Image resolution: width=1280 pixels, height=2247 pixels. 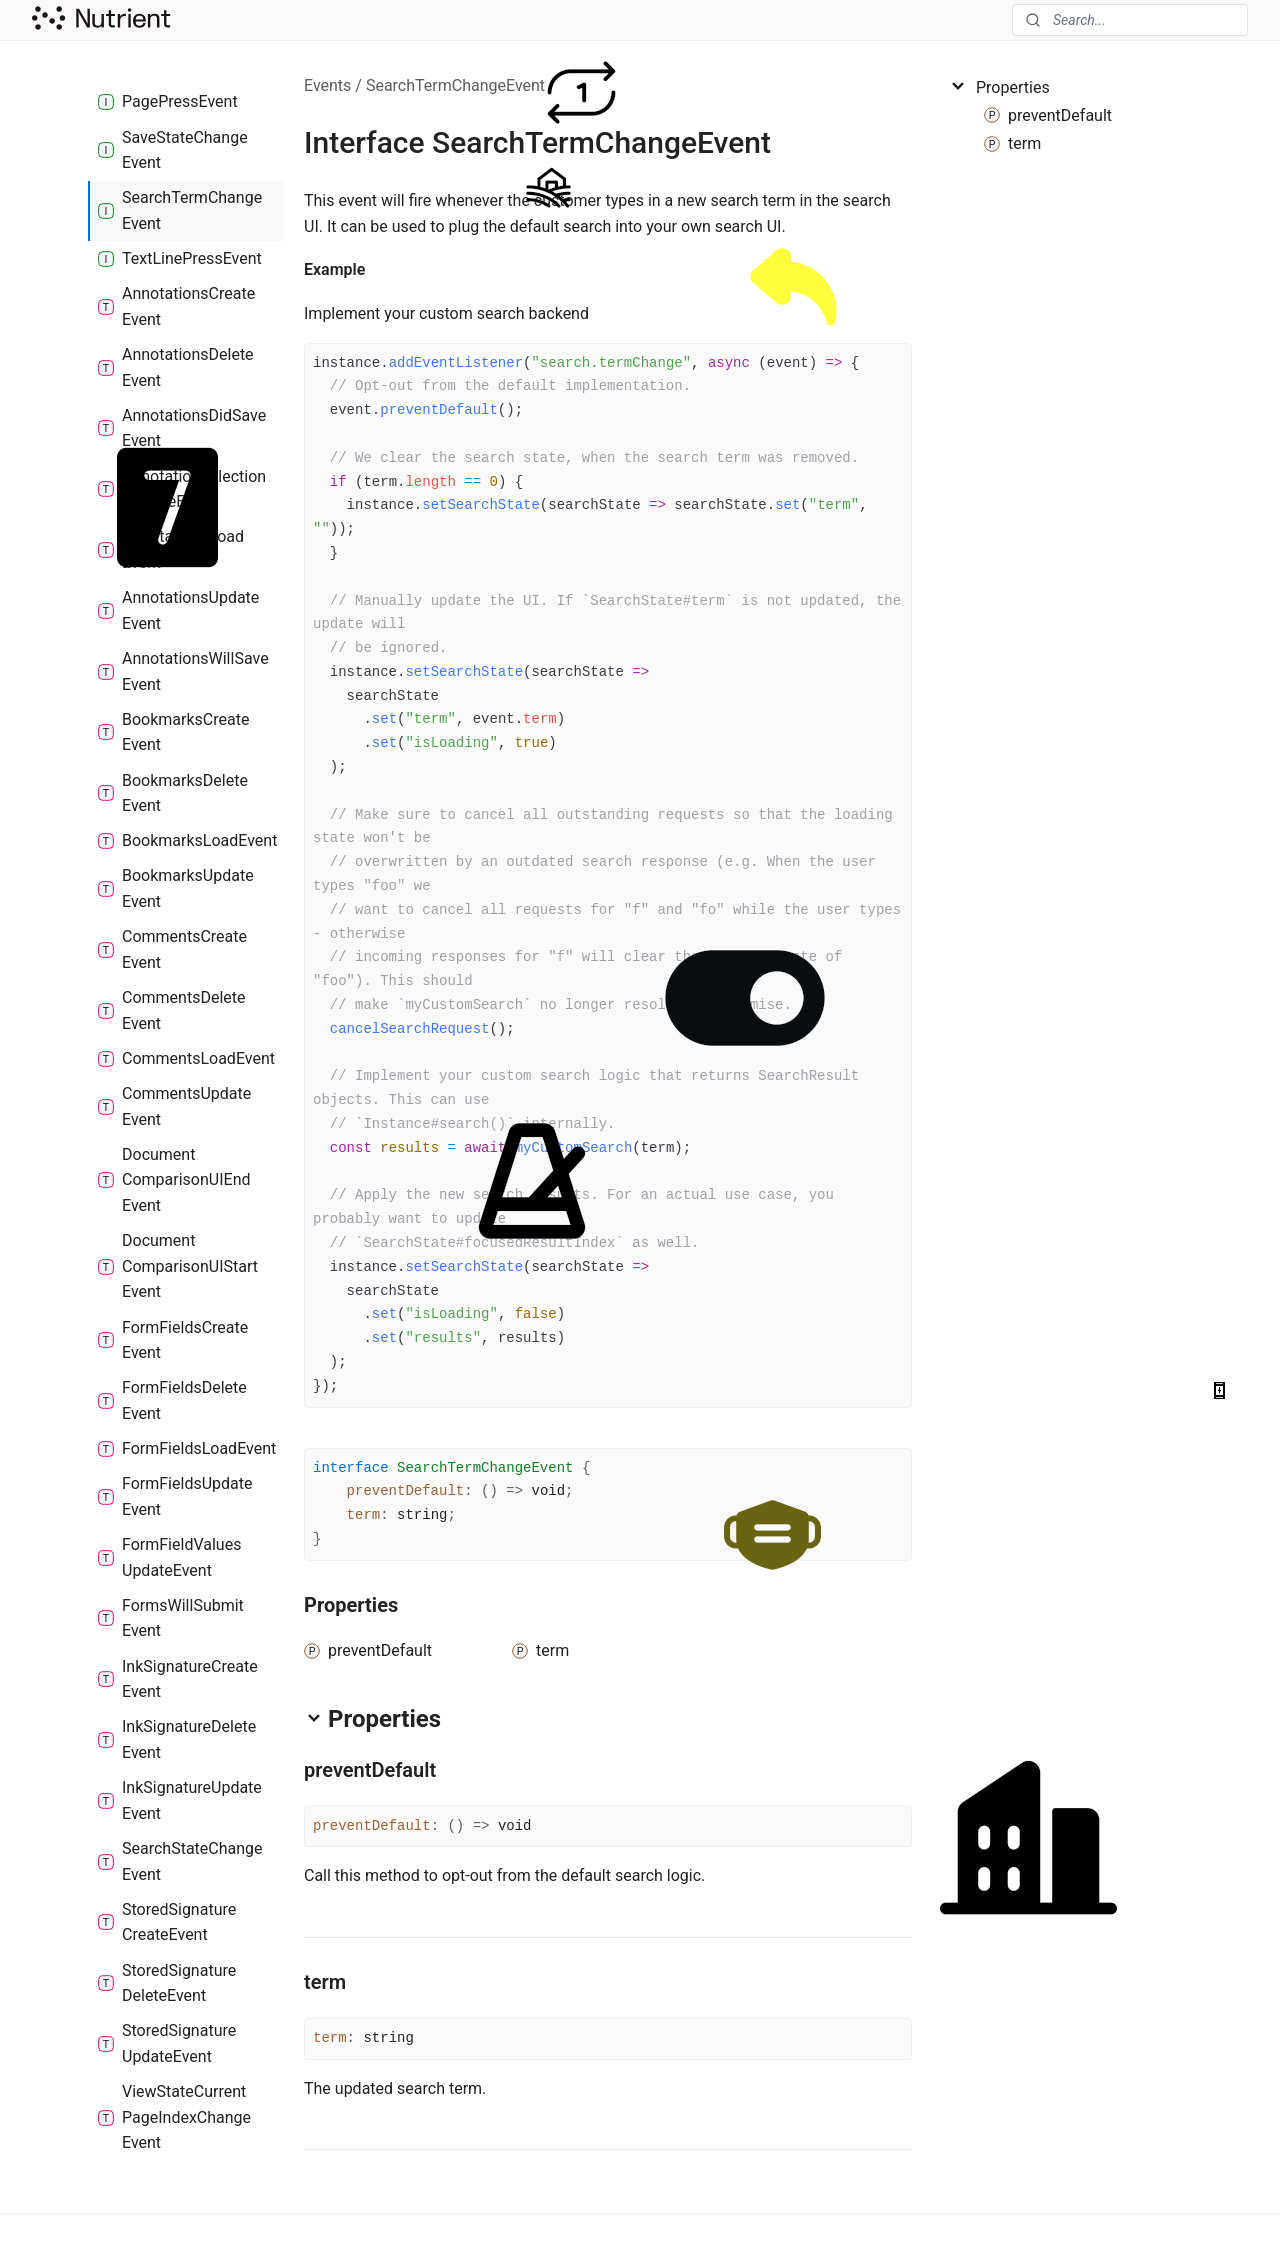 I want to click on adjust tempo or timing settings, so click(x=532, y=1181).